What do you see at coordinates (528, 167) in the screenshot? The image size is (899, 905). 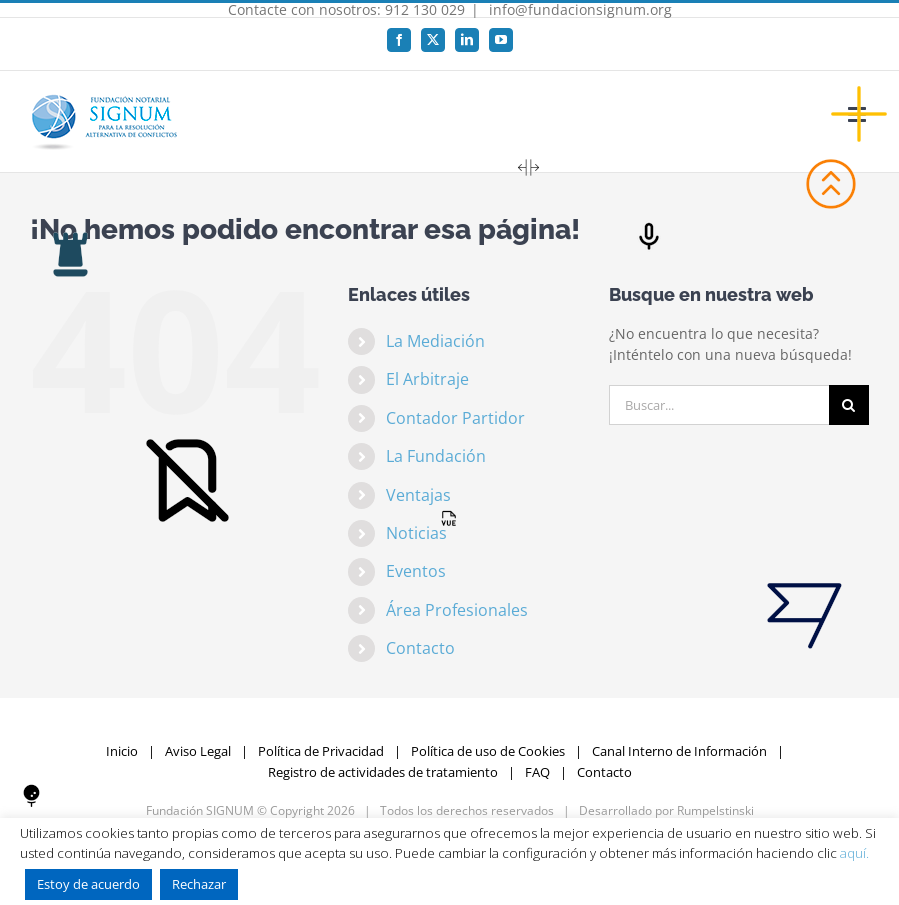 I see `split view horizontally` at bounding box center [528, 167].